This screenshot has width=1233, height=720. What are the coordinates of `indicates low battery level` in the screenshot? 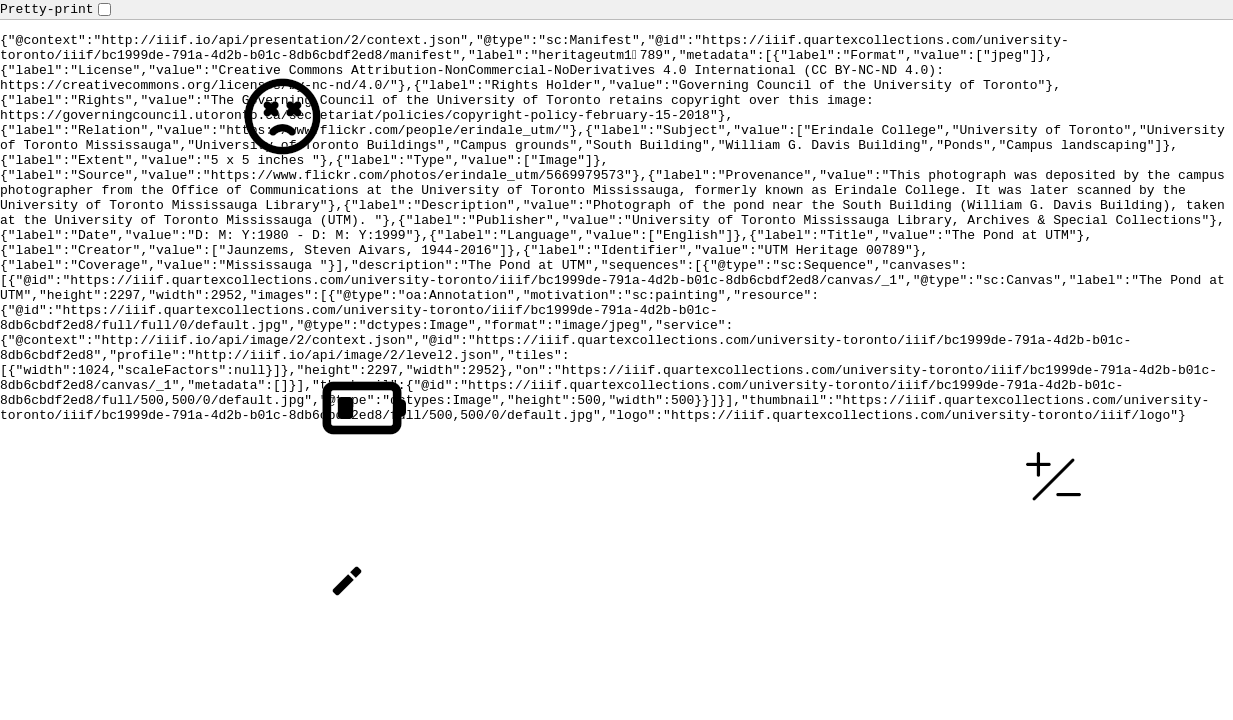 It's located at (362, 408).